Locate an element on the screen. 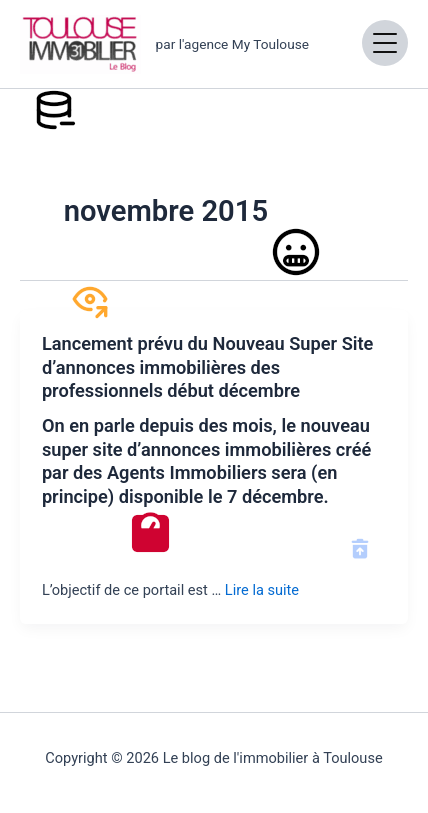  share what you're currently viewing is located at coordinates (90, 299).